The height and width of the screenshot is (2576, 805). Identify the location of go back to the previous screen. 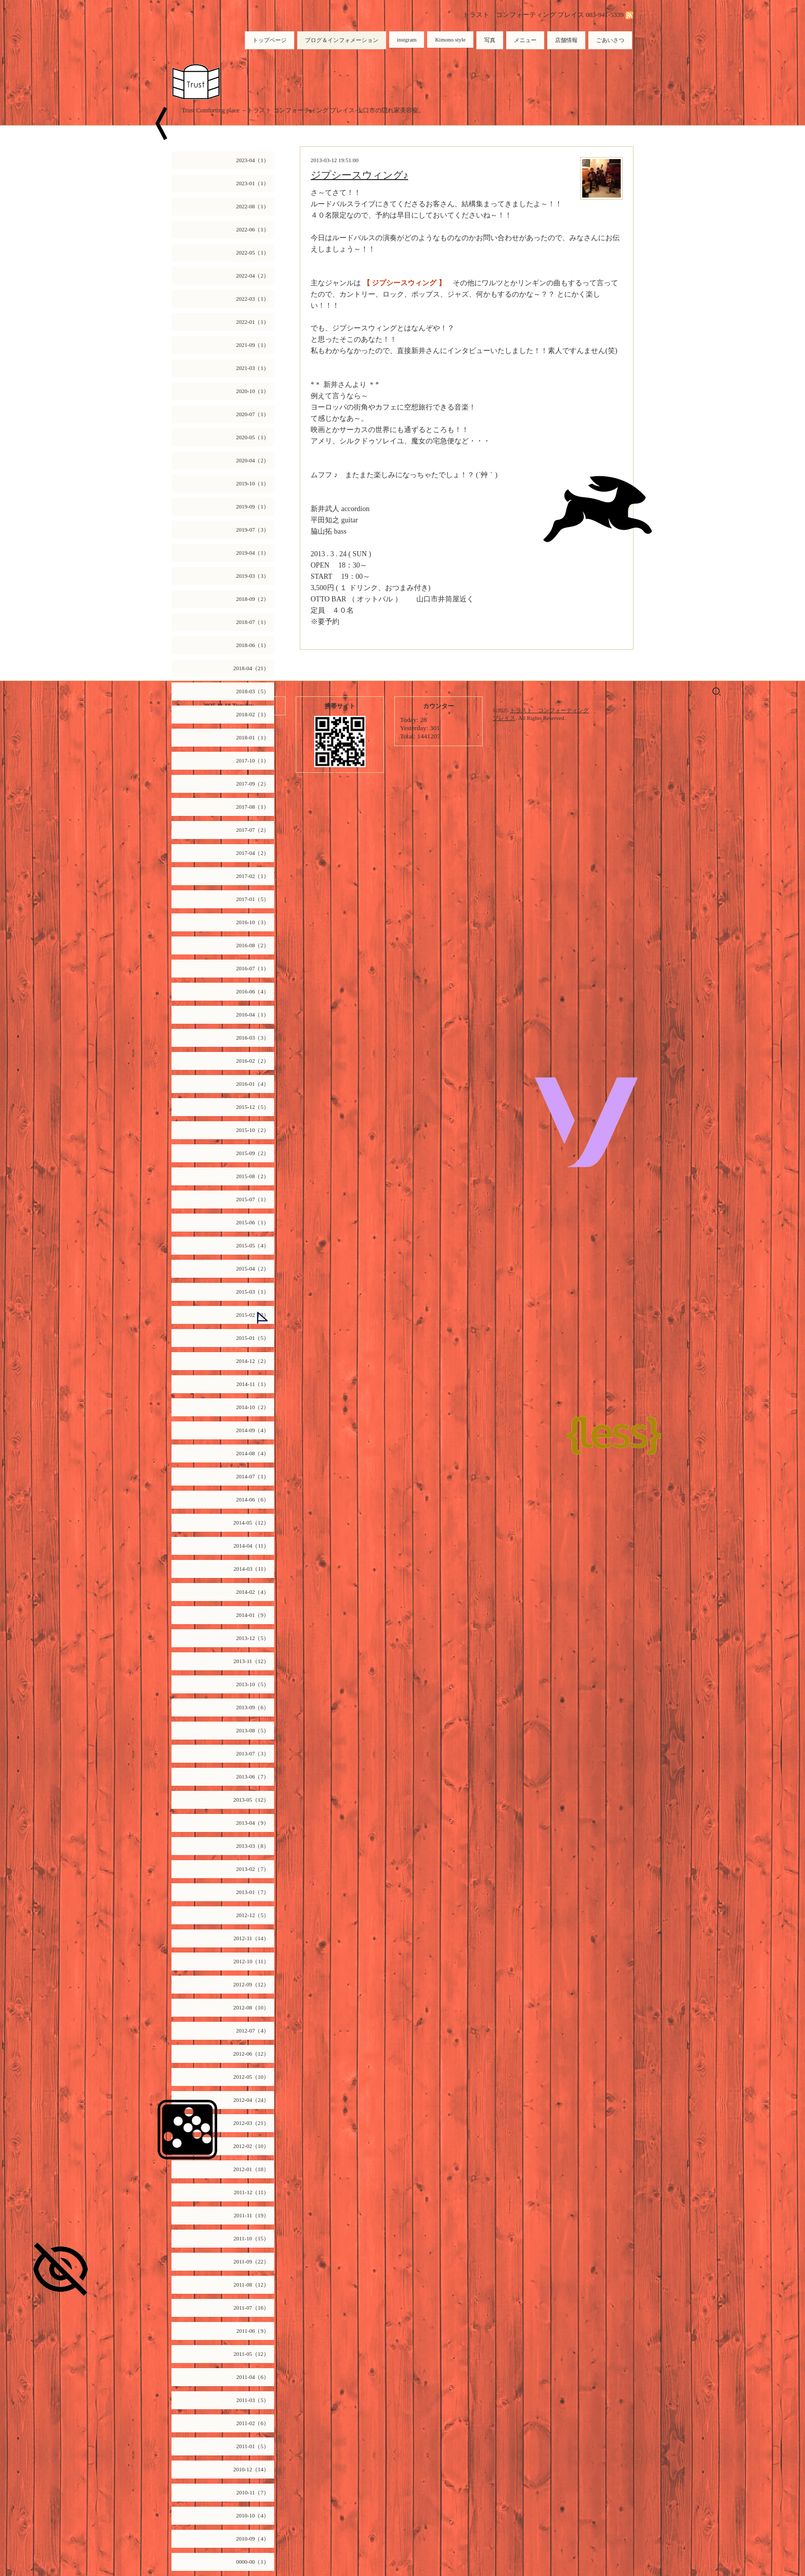
(162, 123).